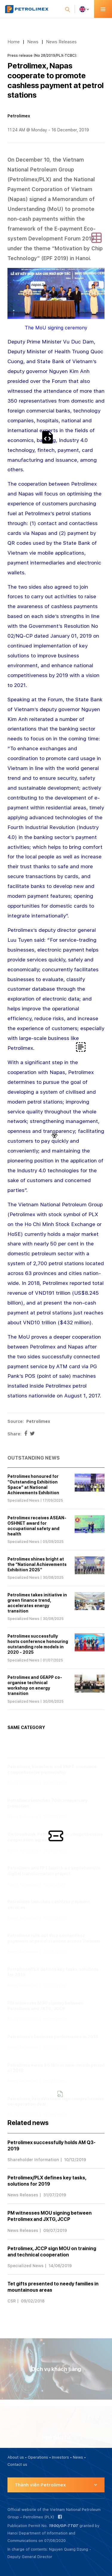  What do you see at coordinates (81, 1047) in the screenshot?
I see `select text within a document` at bounding box center [81, 1047].